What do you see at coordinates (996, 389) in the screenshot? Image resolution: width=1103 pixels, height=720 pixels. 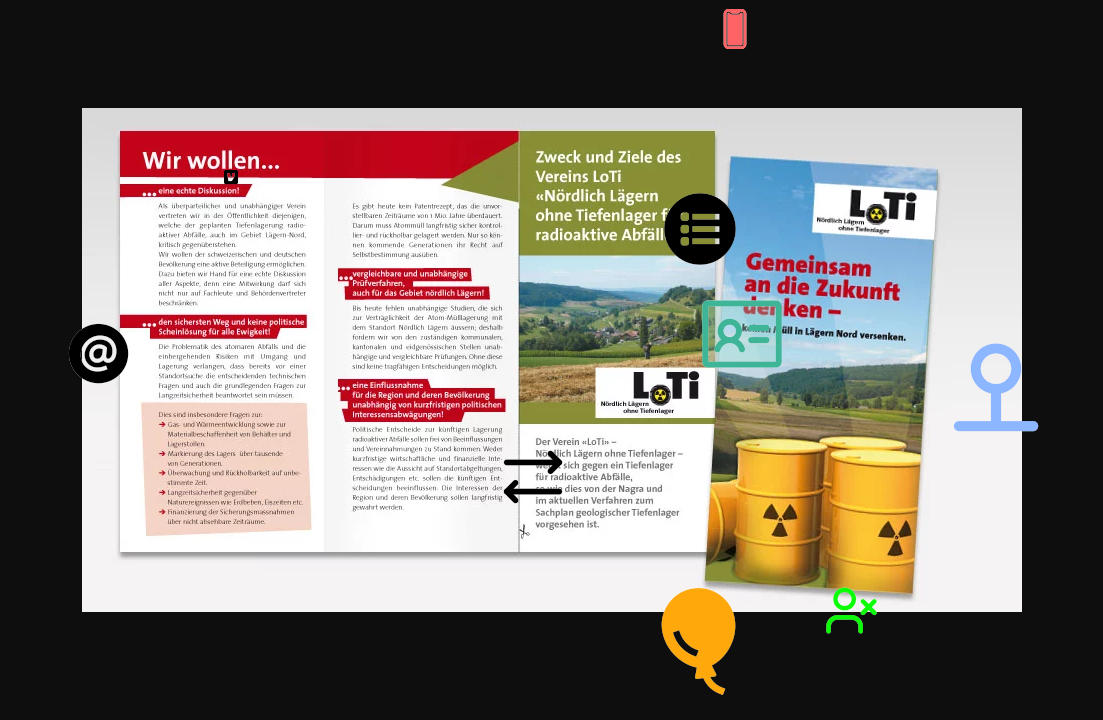 I see `mark a location on the map` at bounding box center [996, 389].